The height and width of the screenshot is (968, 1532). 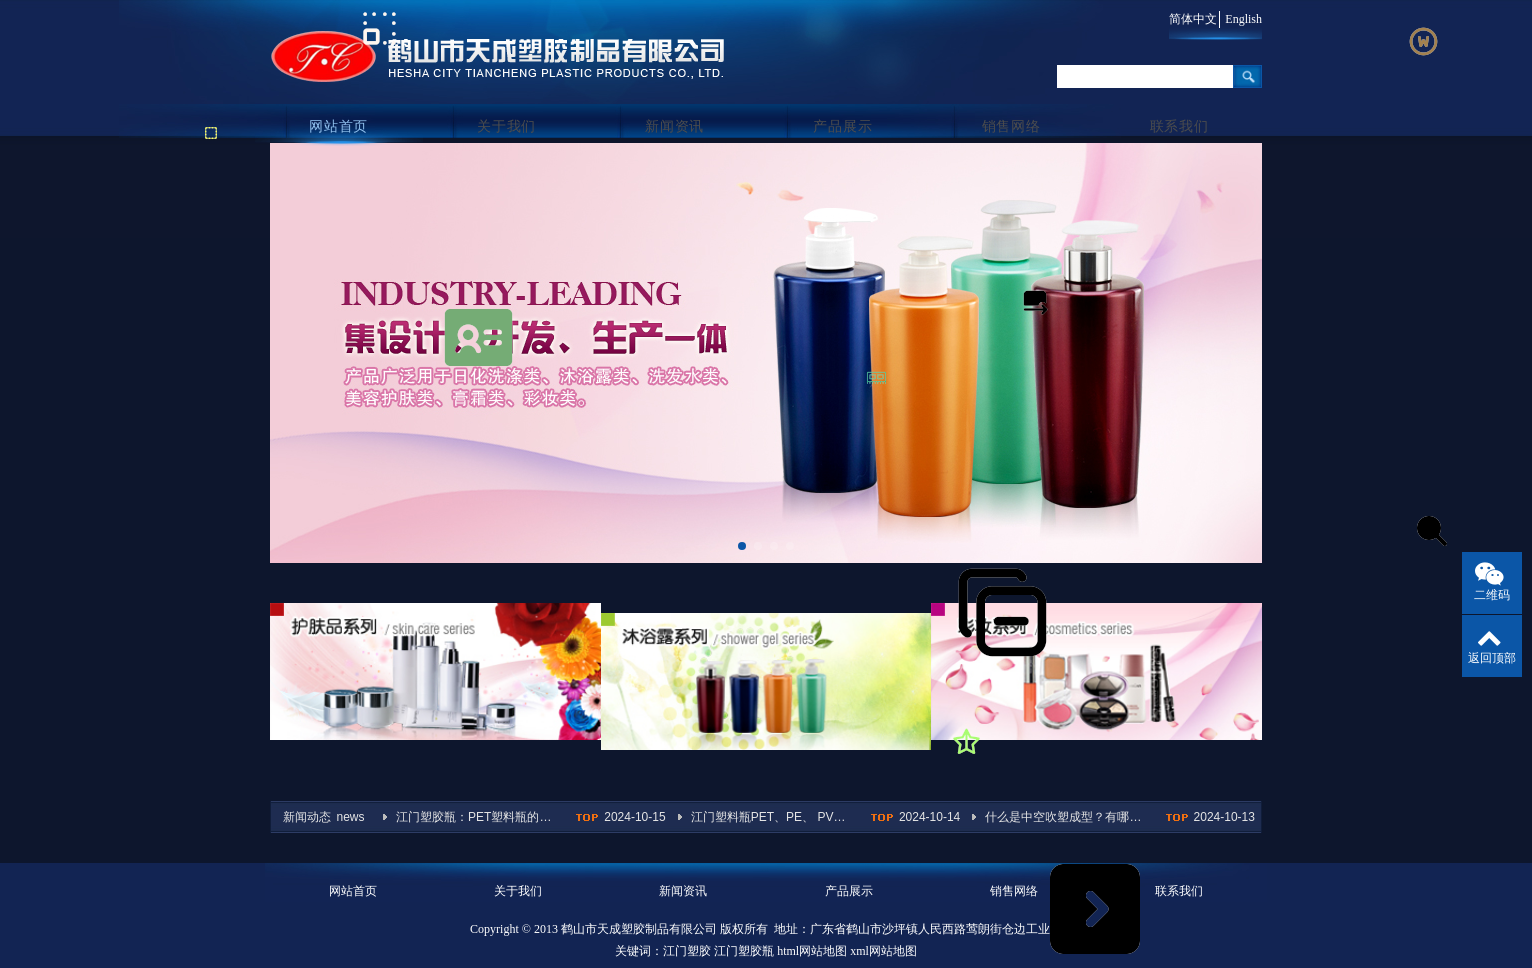 I want to click on navigate to the next item or screen, so click(x=1095, y=909).